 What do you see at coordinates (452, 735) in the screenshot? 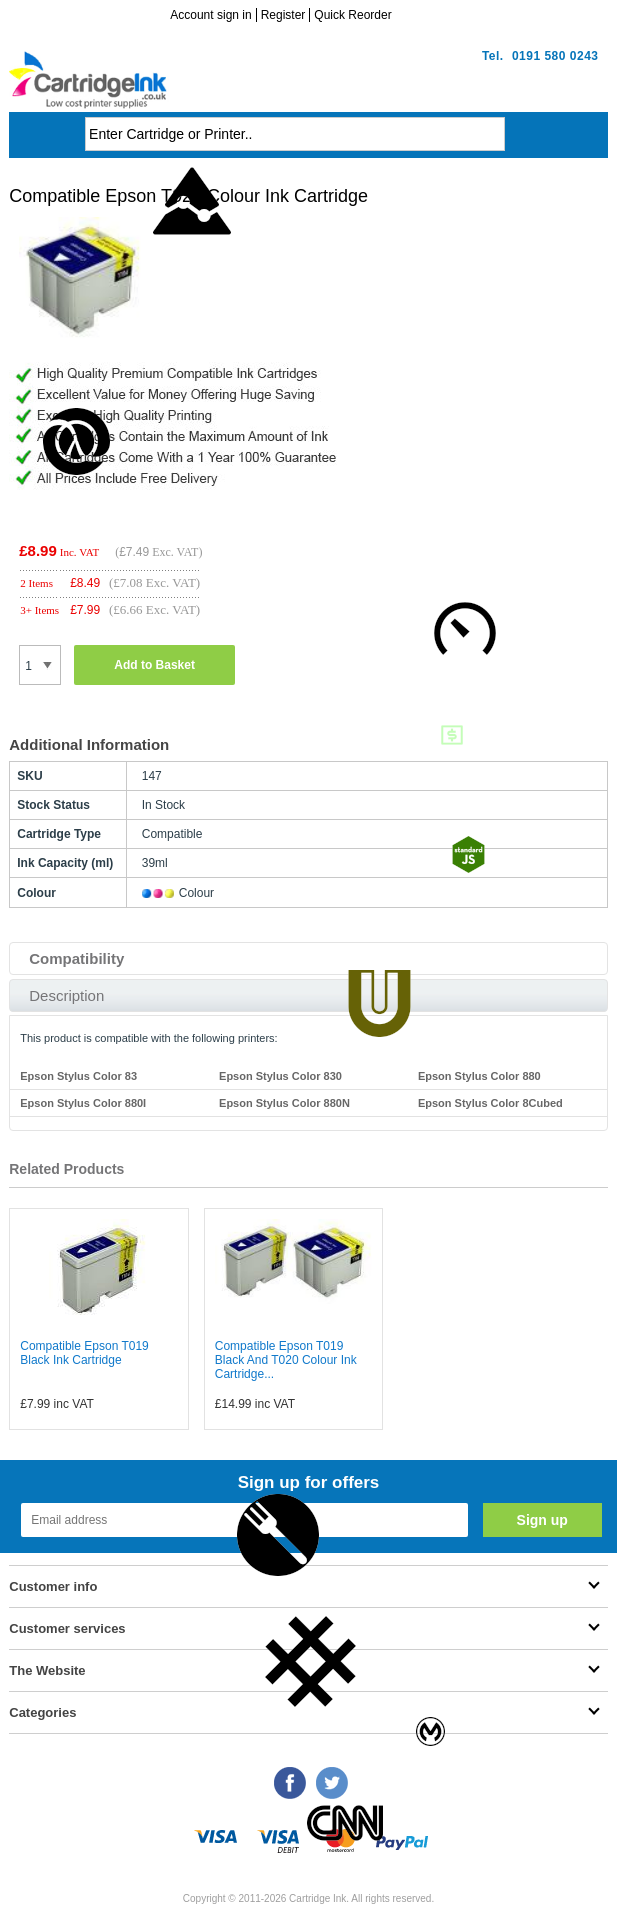
I see `view financial transactions or payment details` at bounding box center [452, 735].